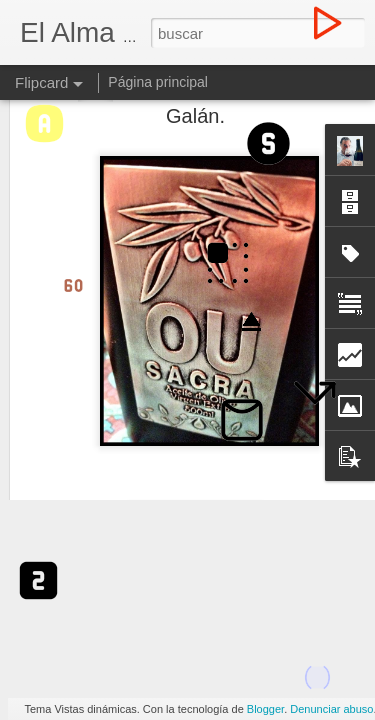 This screenshot has width=375, height=720. Describe the element at coordinates (38, 580) in the screenshot. I see `select option 2 in a numbered list` at that location.